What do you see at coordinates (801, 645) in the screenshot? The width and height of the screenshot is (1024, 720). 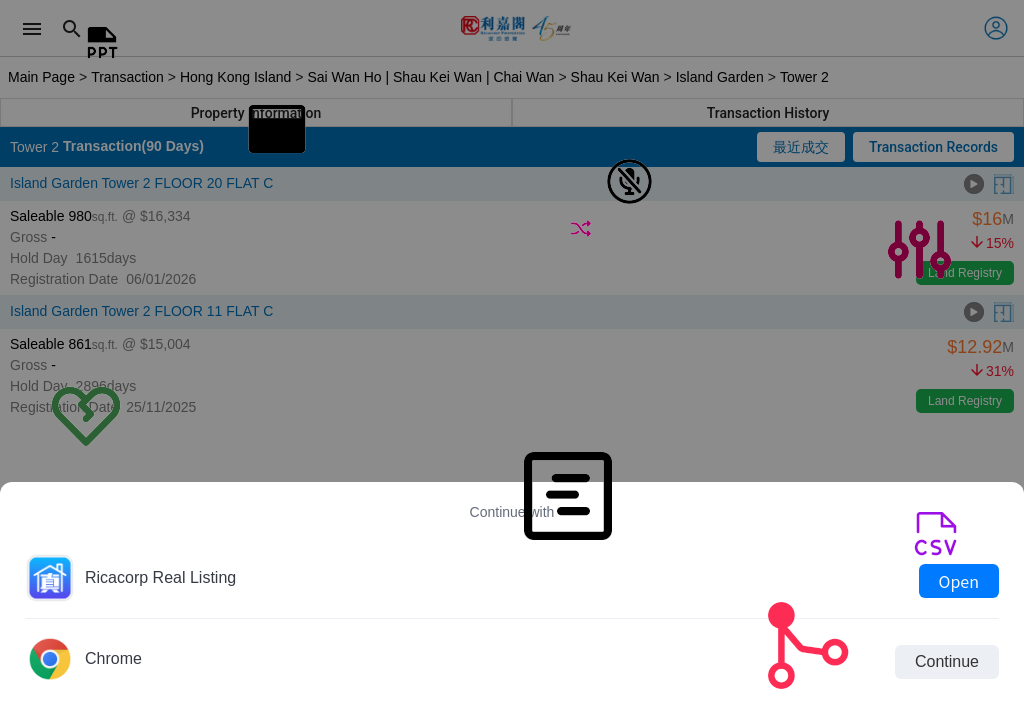 I see `merge branches in version control` at bounding box center [801, 645].